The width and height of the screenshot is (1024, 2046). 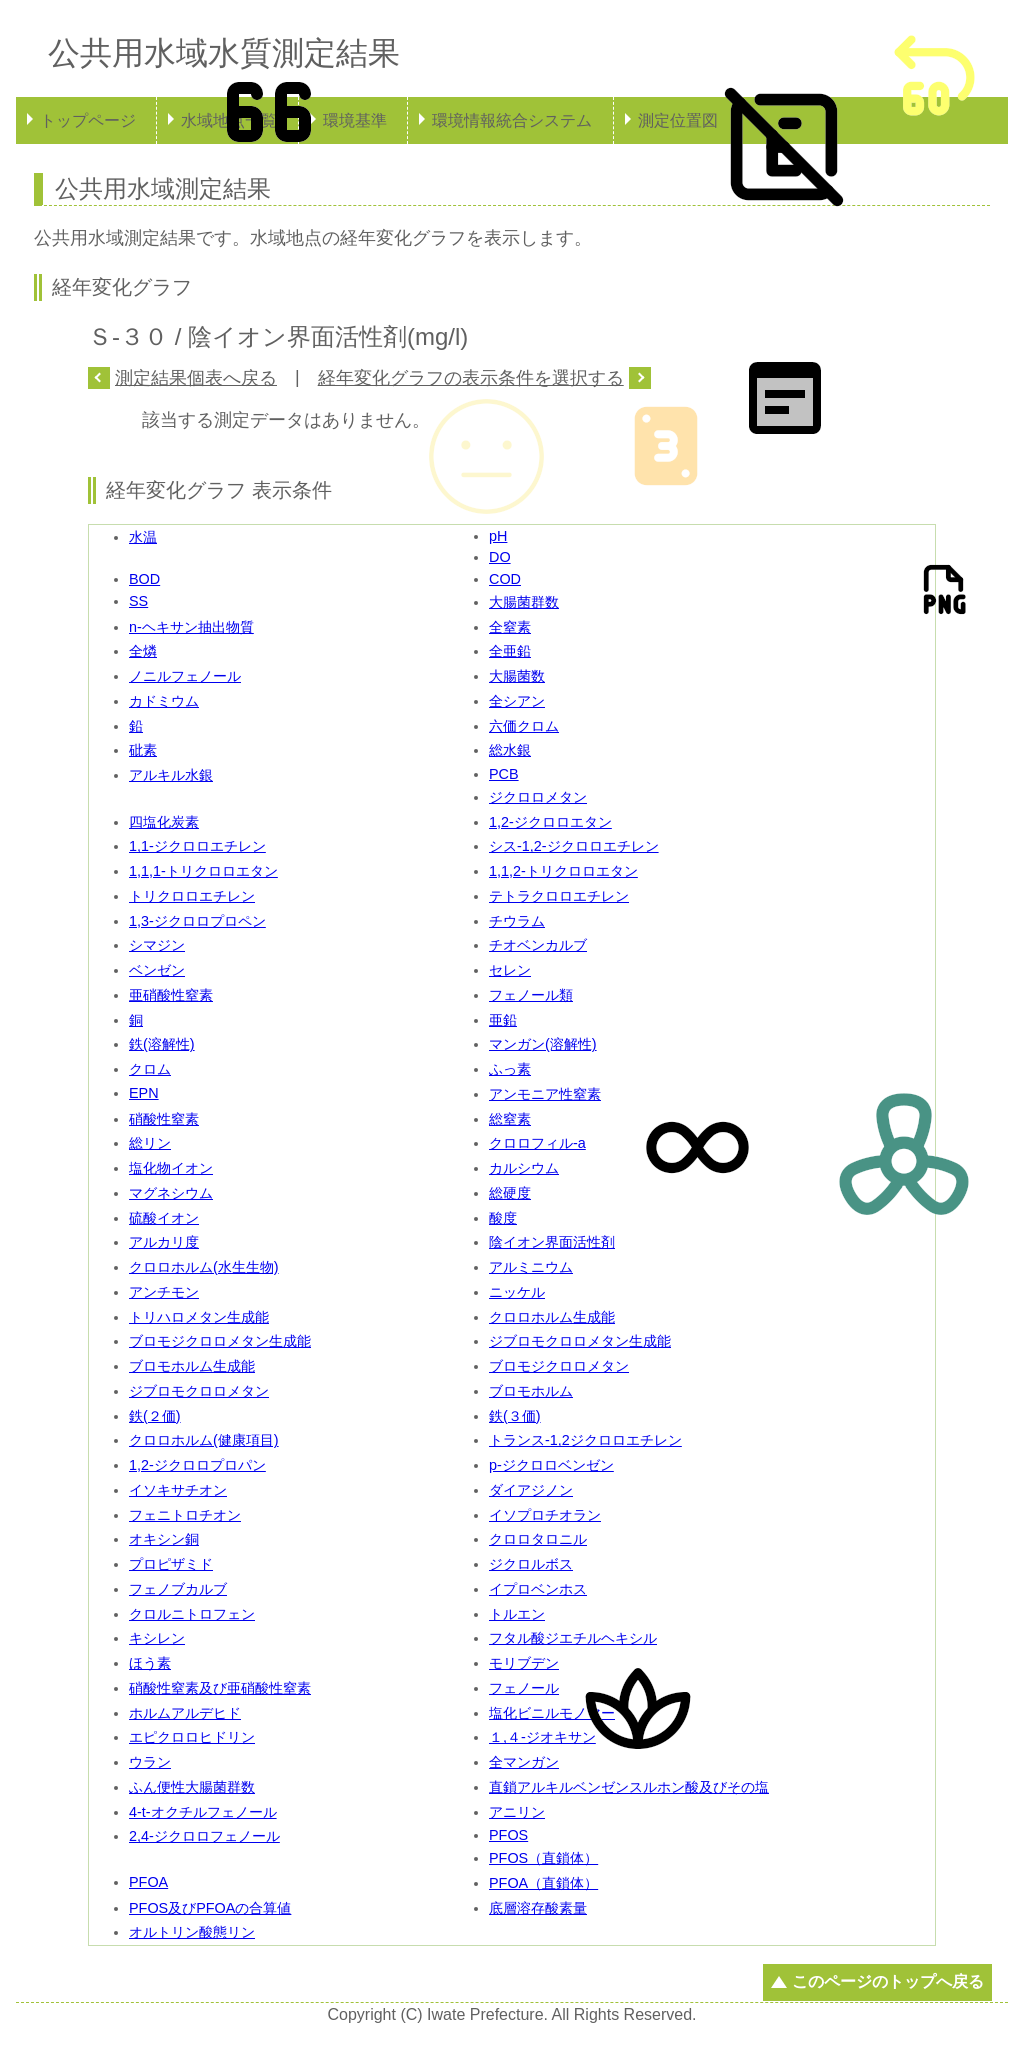 What do you see at coordinates (904, 1155) in the screenshot?
I see `fan or cooling system controls` at bounding box center [904, 1155].